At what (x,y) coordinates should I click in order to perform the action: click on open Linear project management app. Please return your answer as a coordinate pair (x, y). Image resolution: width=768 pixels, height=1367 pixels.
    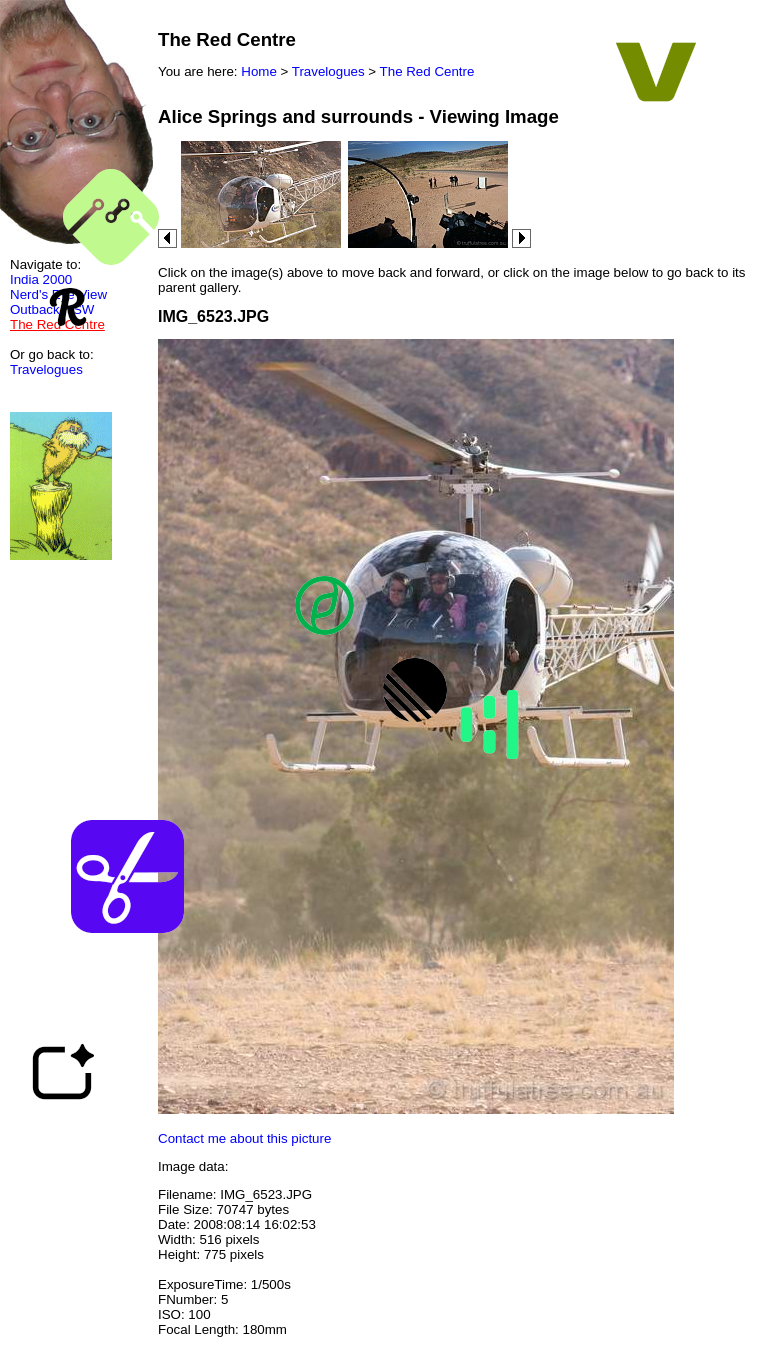
    Looking at the image, I should click on (415, 690).